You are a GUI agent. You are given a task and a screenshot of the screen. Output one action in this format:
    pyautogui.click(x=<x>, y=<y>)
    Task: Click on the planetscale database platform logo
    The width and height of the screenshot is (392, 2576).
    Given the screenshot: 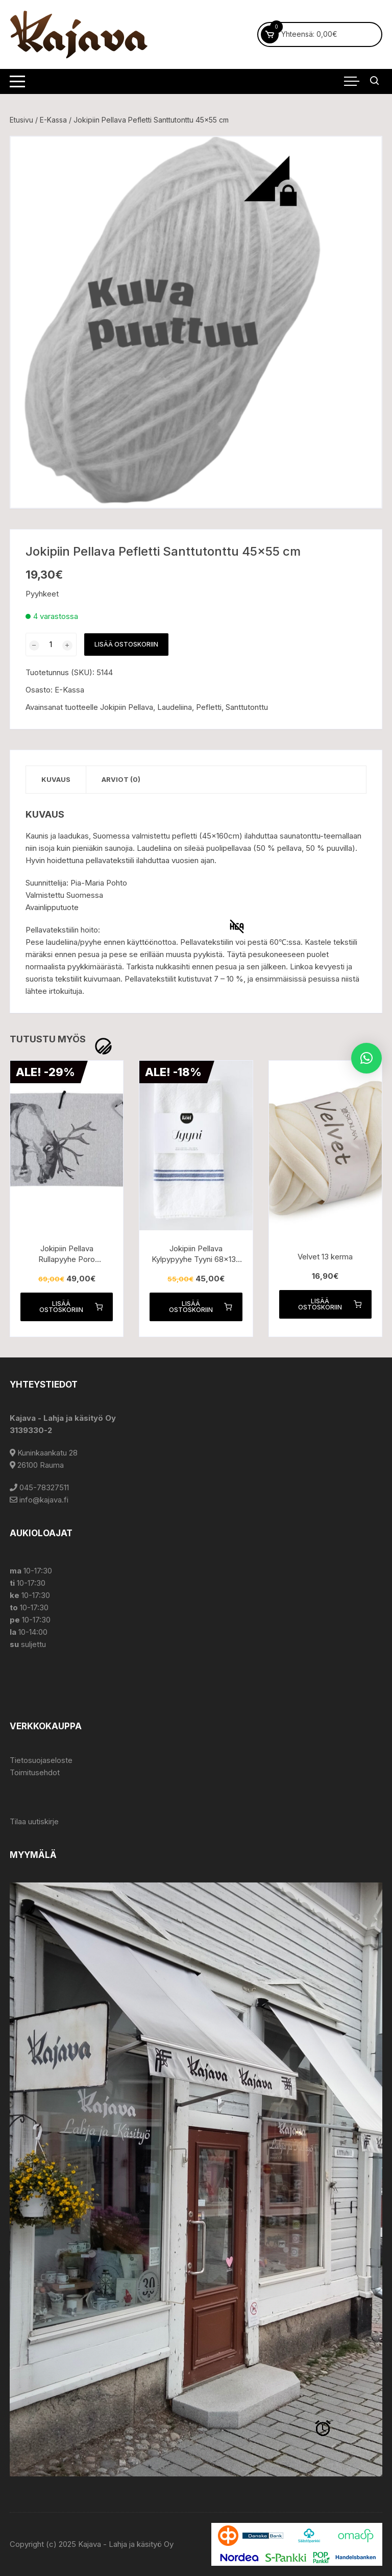 What is the action you would take?
    pyautogui.click(x=103, y=1046)
    